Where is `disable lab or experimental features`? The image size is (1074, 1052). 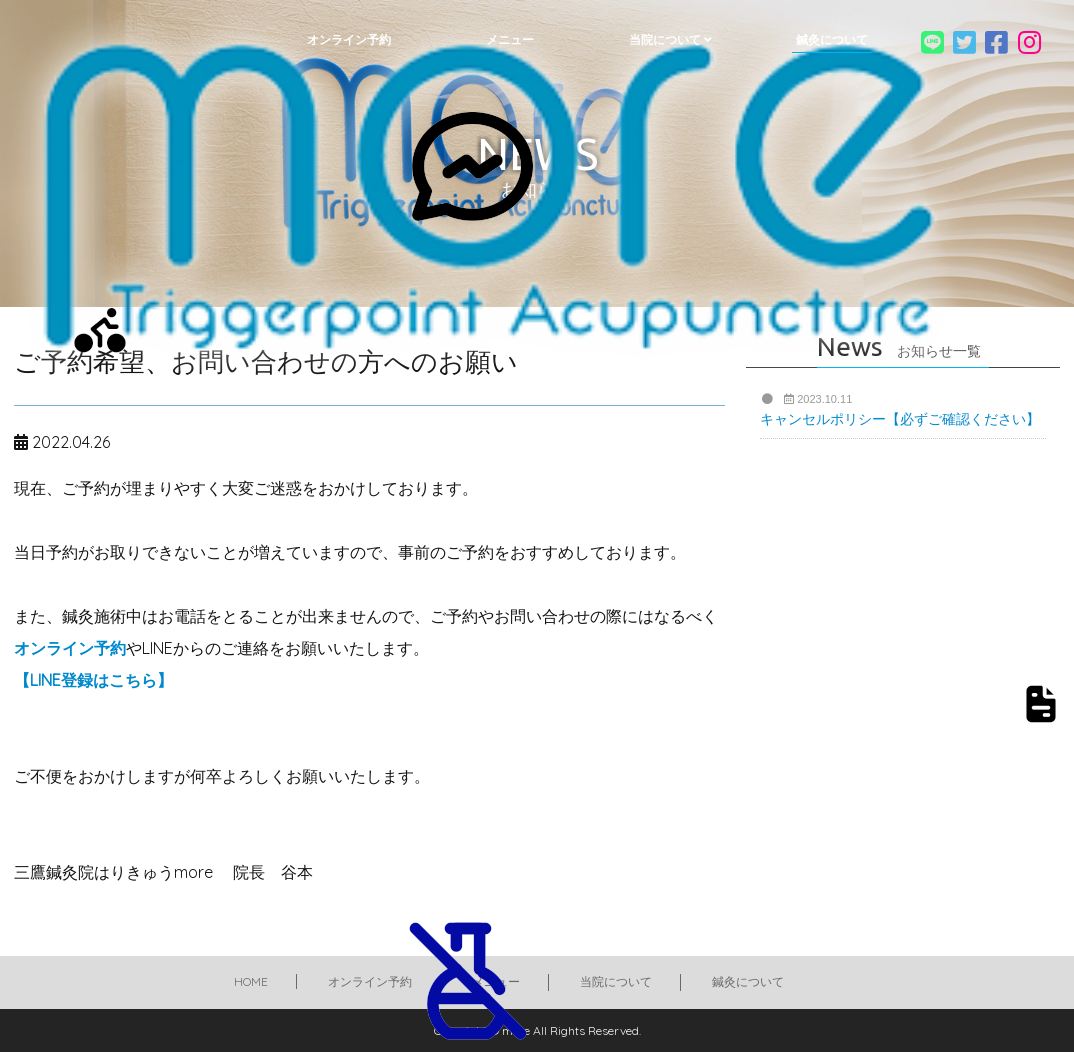
disable lab or experimental features is located at coordinates (468, 981).